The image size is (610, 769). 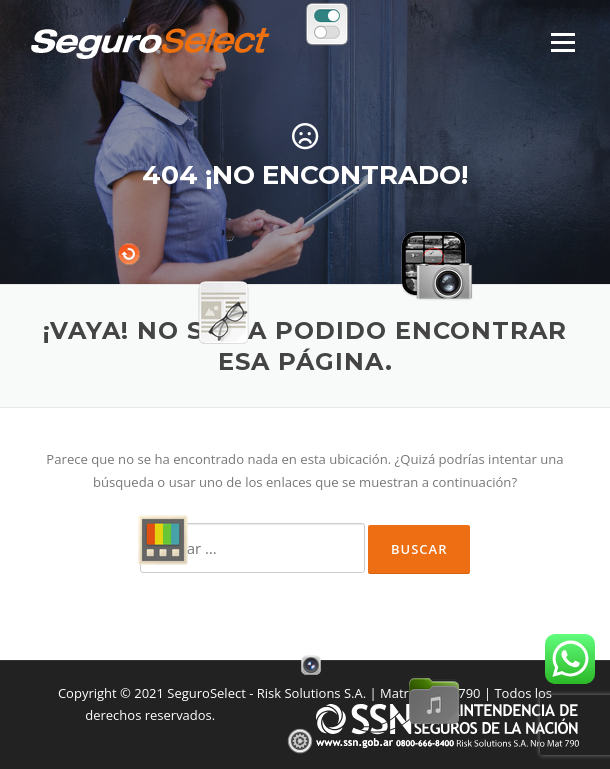 I want to click on open system settings, so click(x=300, y=741).